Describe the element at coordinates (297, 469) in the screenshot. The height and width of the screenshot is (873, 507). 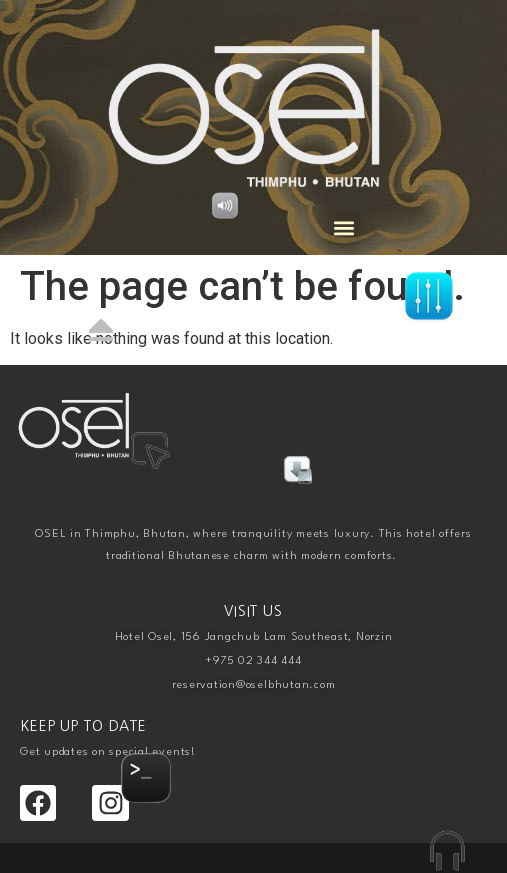
I see `install new software or applications` at that location.